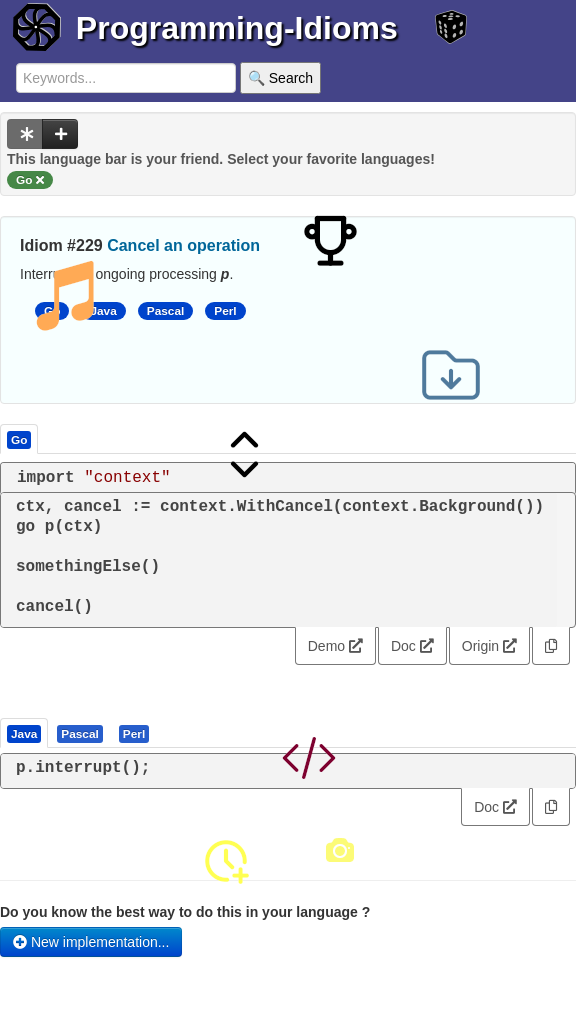 The image size is (576, 1010). What do you see at coordinates (244, 454) in the screenshot?
I see `expand or collapse a dropdown menu` at bounding box center [244, 454].